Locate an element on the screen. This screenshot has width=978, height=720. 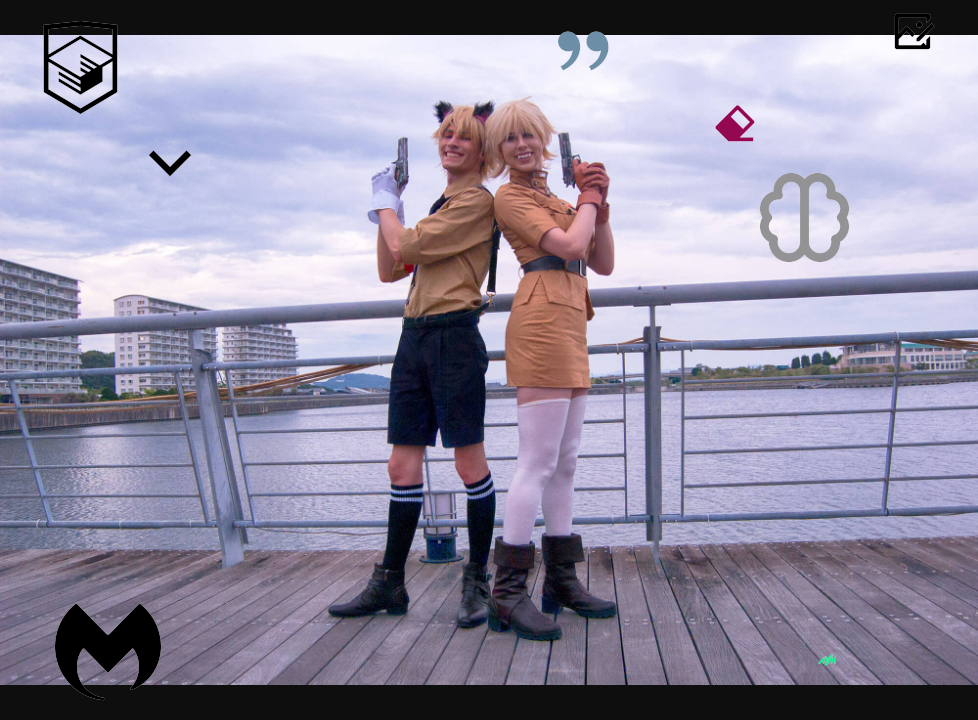
access AI or machine learning features is located at coordinates (804, 217).